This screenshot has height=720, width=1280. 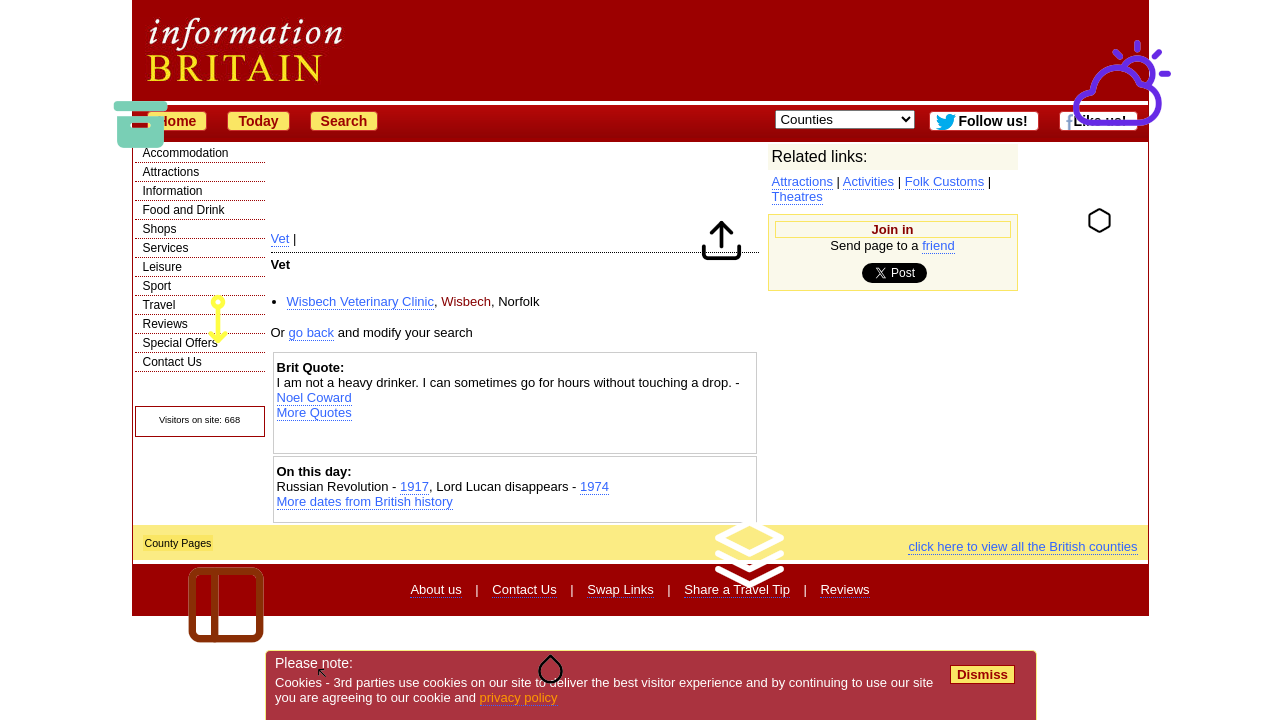 I want to click on adjust humidity or water settings, so click(x=550, y=668).